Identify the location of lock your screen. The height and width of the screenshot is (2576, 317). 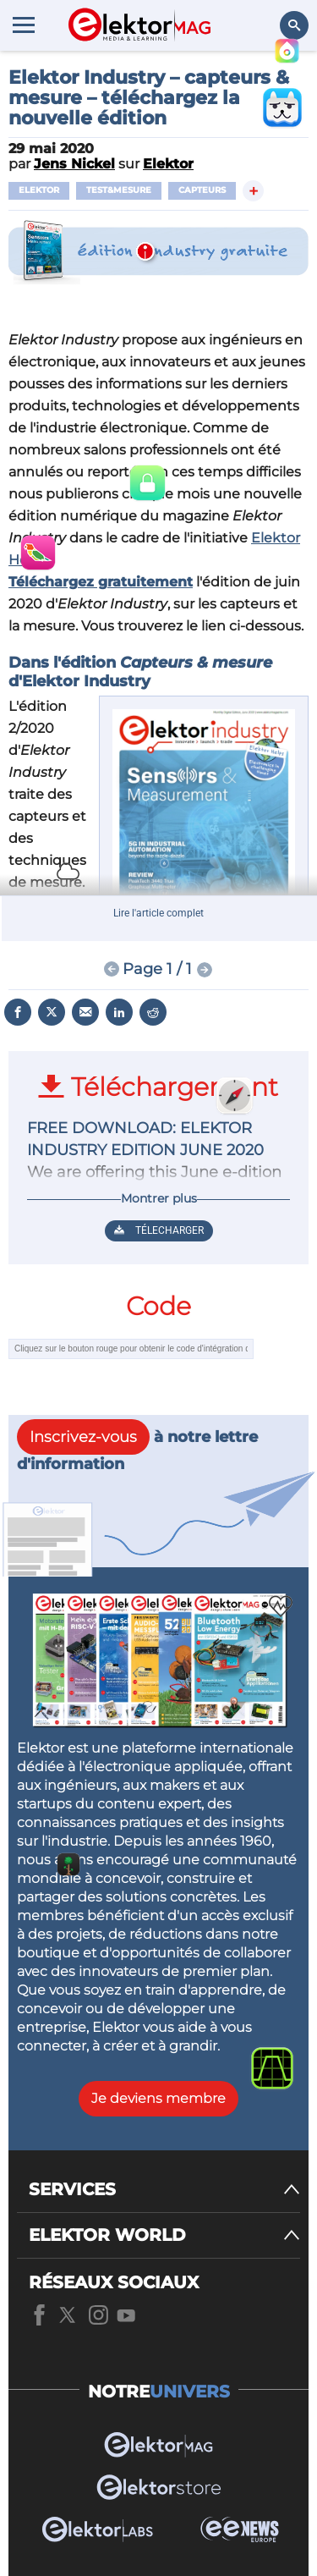
(147, 482).